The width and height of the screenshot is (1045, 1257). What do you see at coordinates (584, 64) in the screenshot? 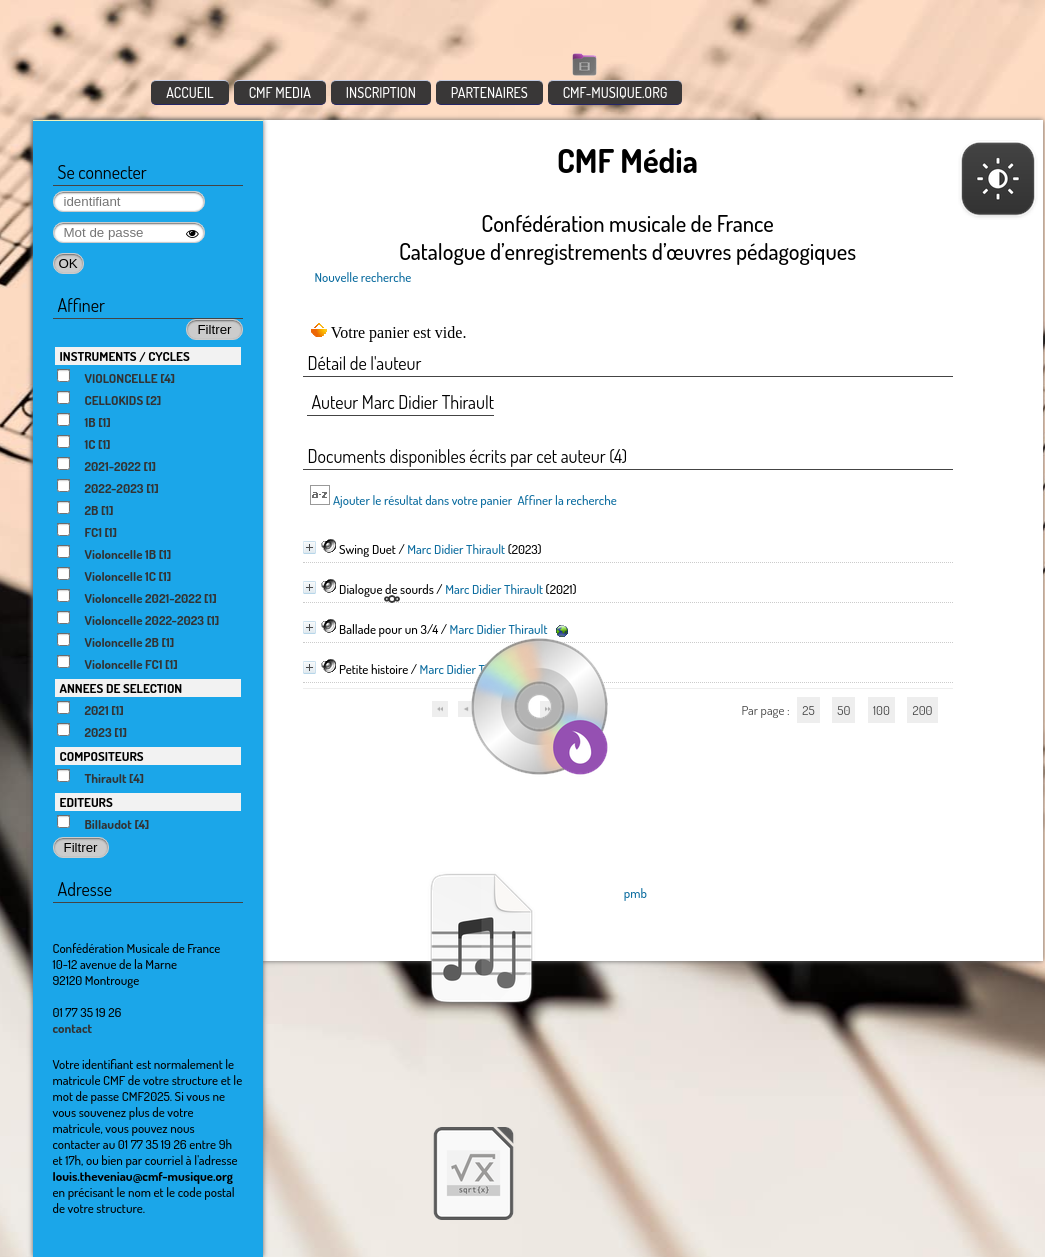
I see `open your videos folder` at bounding box center [584, 64].